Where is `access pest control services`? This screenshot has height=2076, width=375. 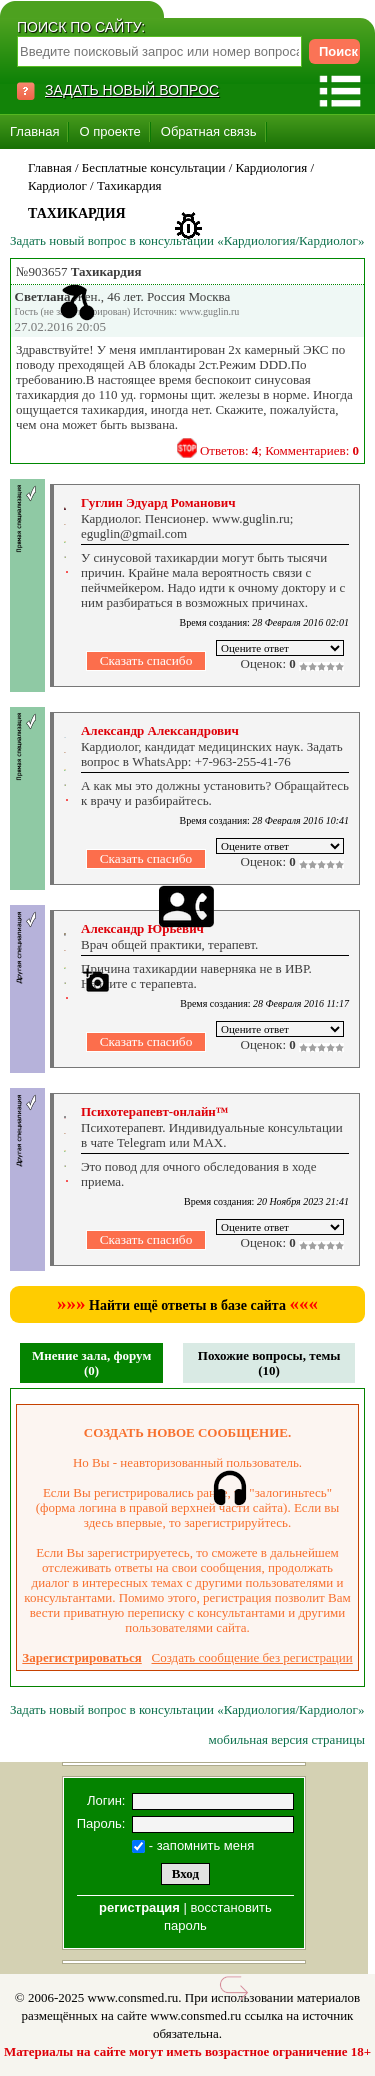 access pest control services is located at coordinates (188, 225).